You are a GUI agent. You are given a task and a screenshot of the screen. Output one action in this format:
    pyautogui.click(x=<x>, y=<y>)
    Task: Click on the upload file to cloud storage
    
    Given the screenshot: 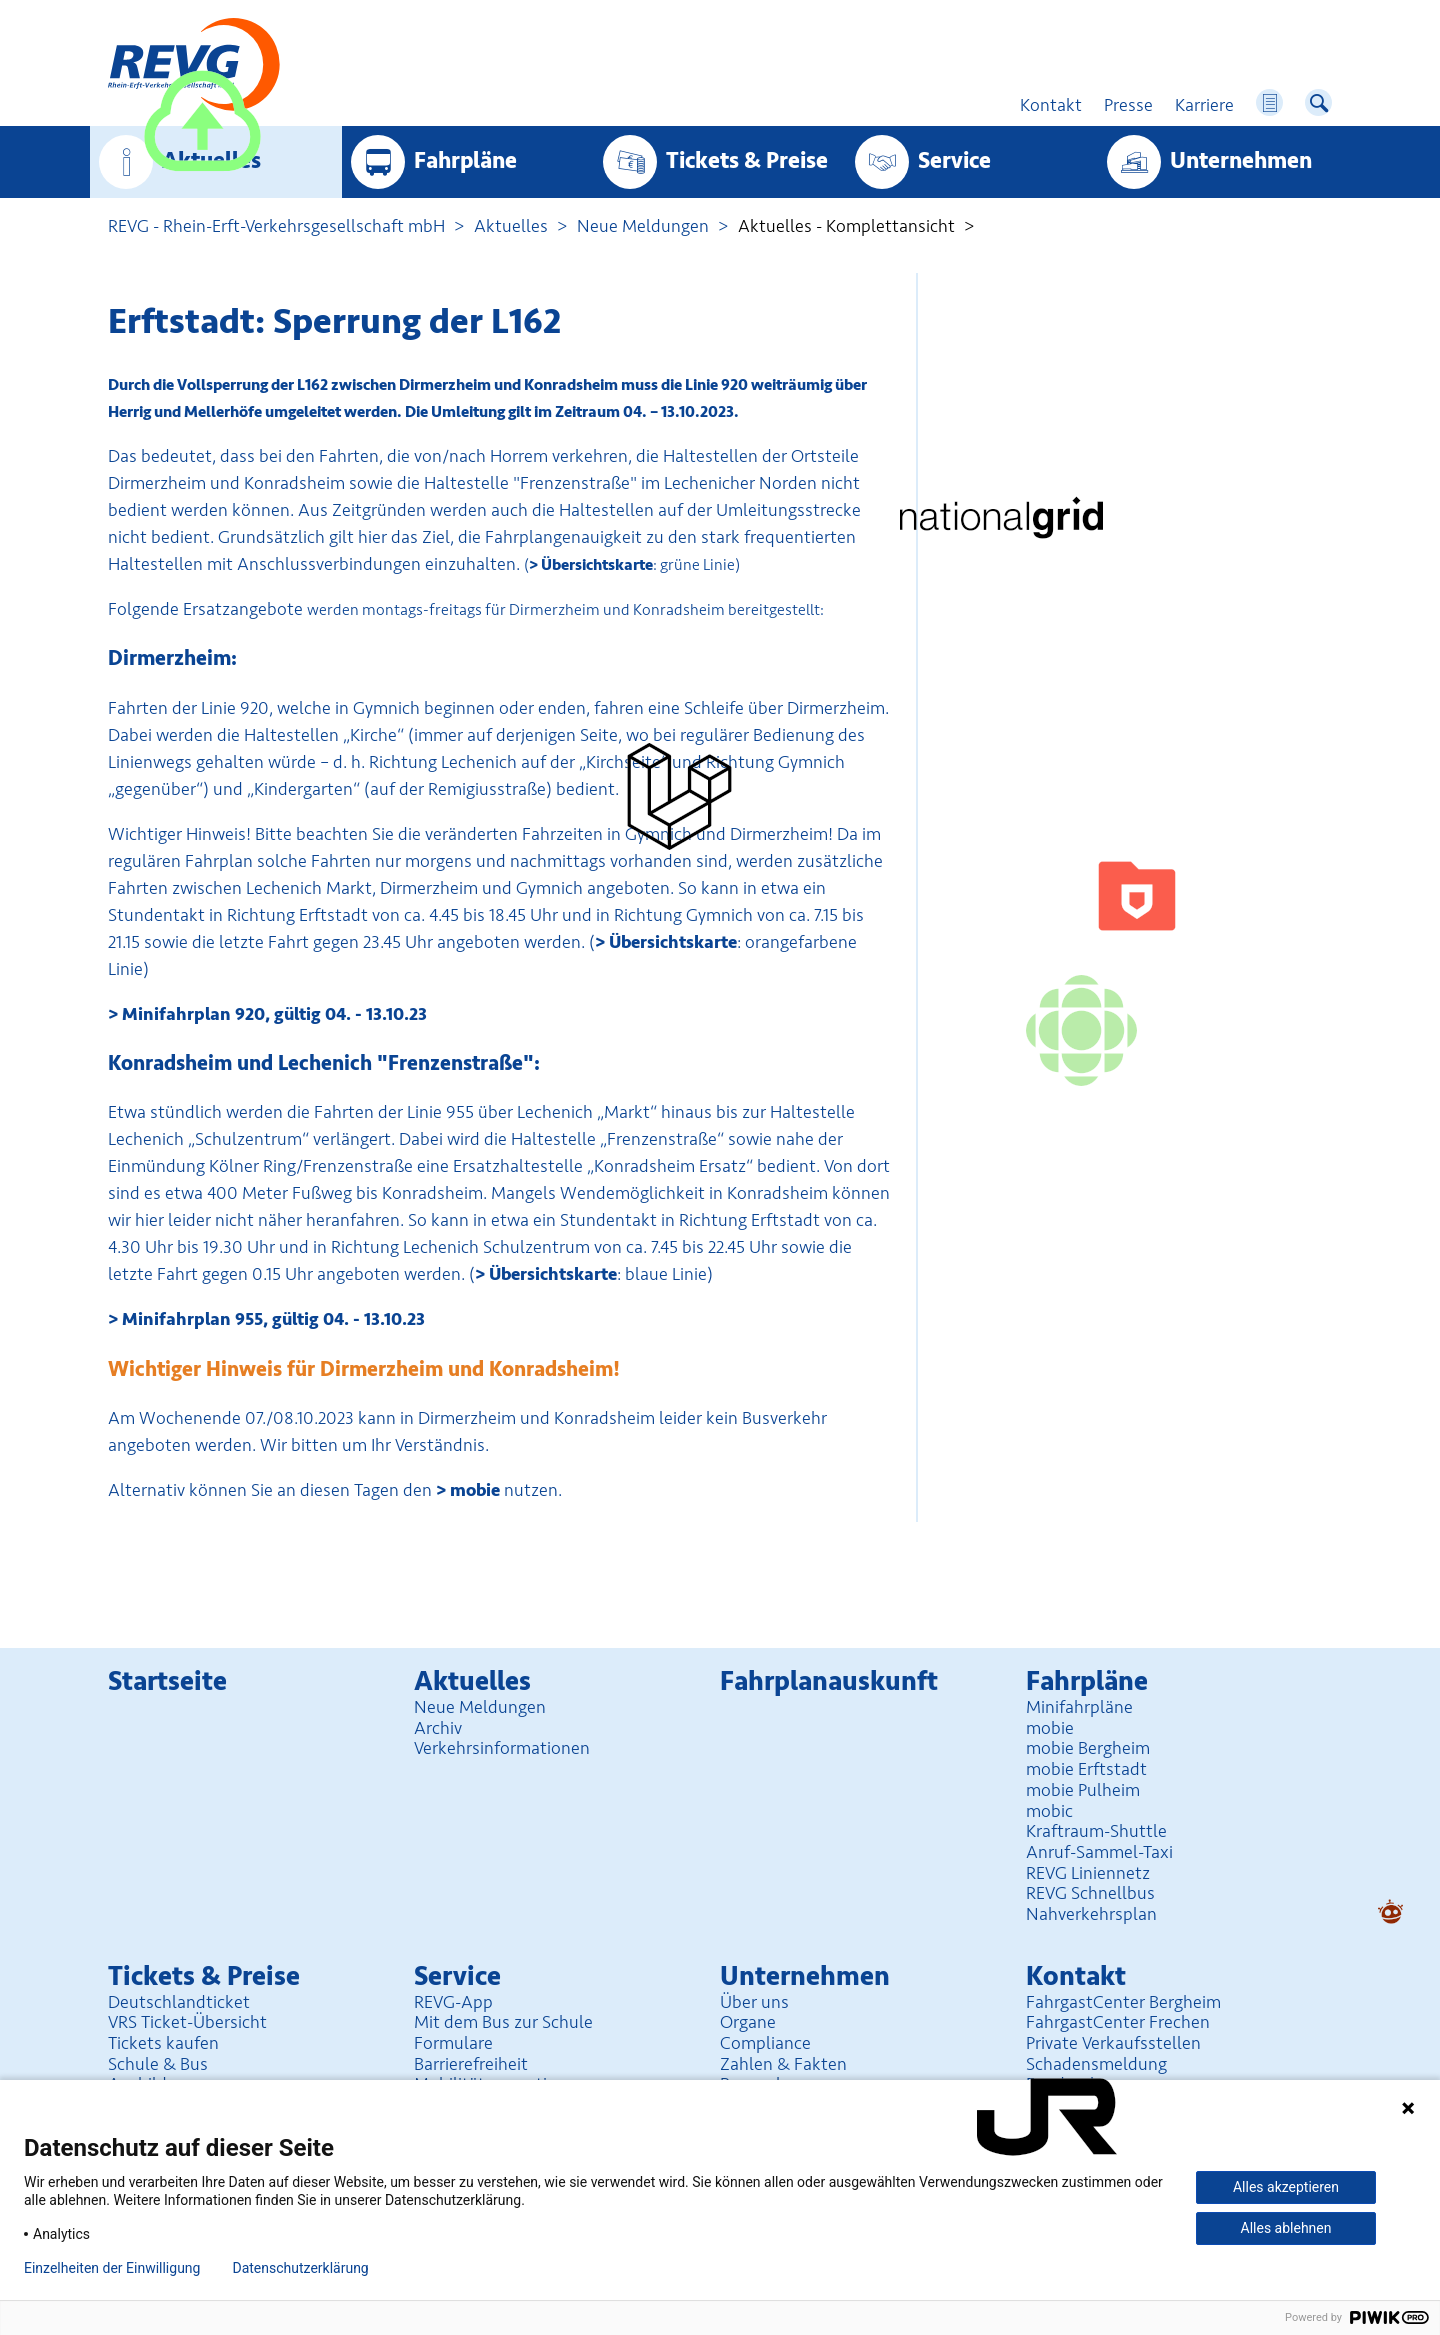 What is the action you would take?
    pyautogui.click(x=202, y=123)
    